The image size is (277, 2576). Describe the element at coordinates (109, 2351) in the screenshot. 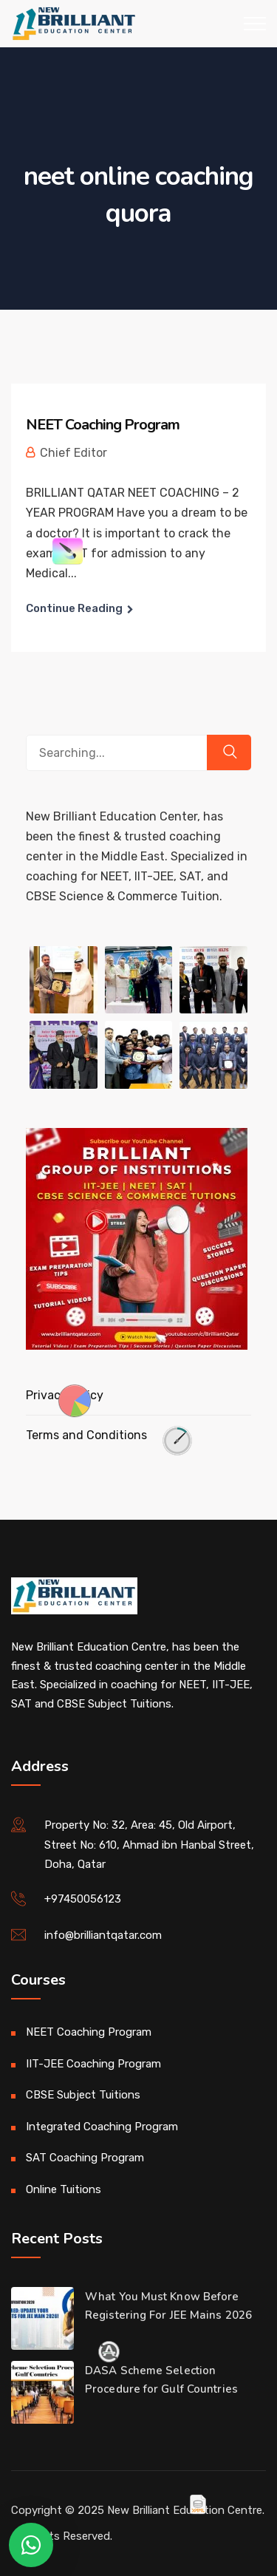

I see `open the software update manager` at that location.